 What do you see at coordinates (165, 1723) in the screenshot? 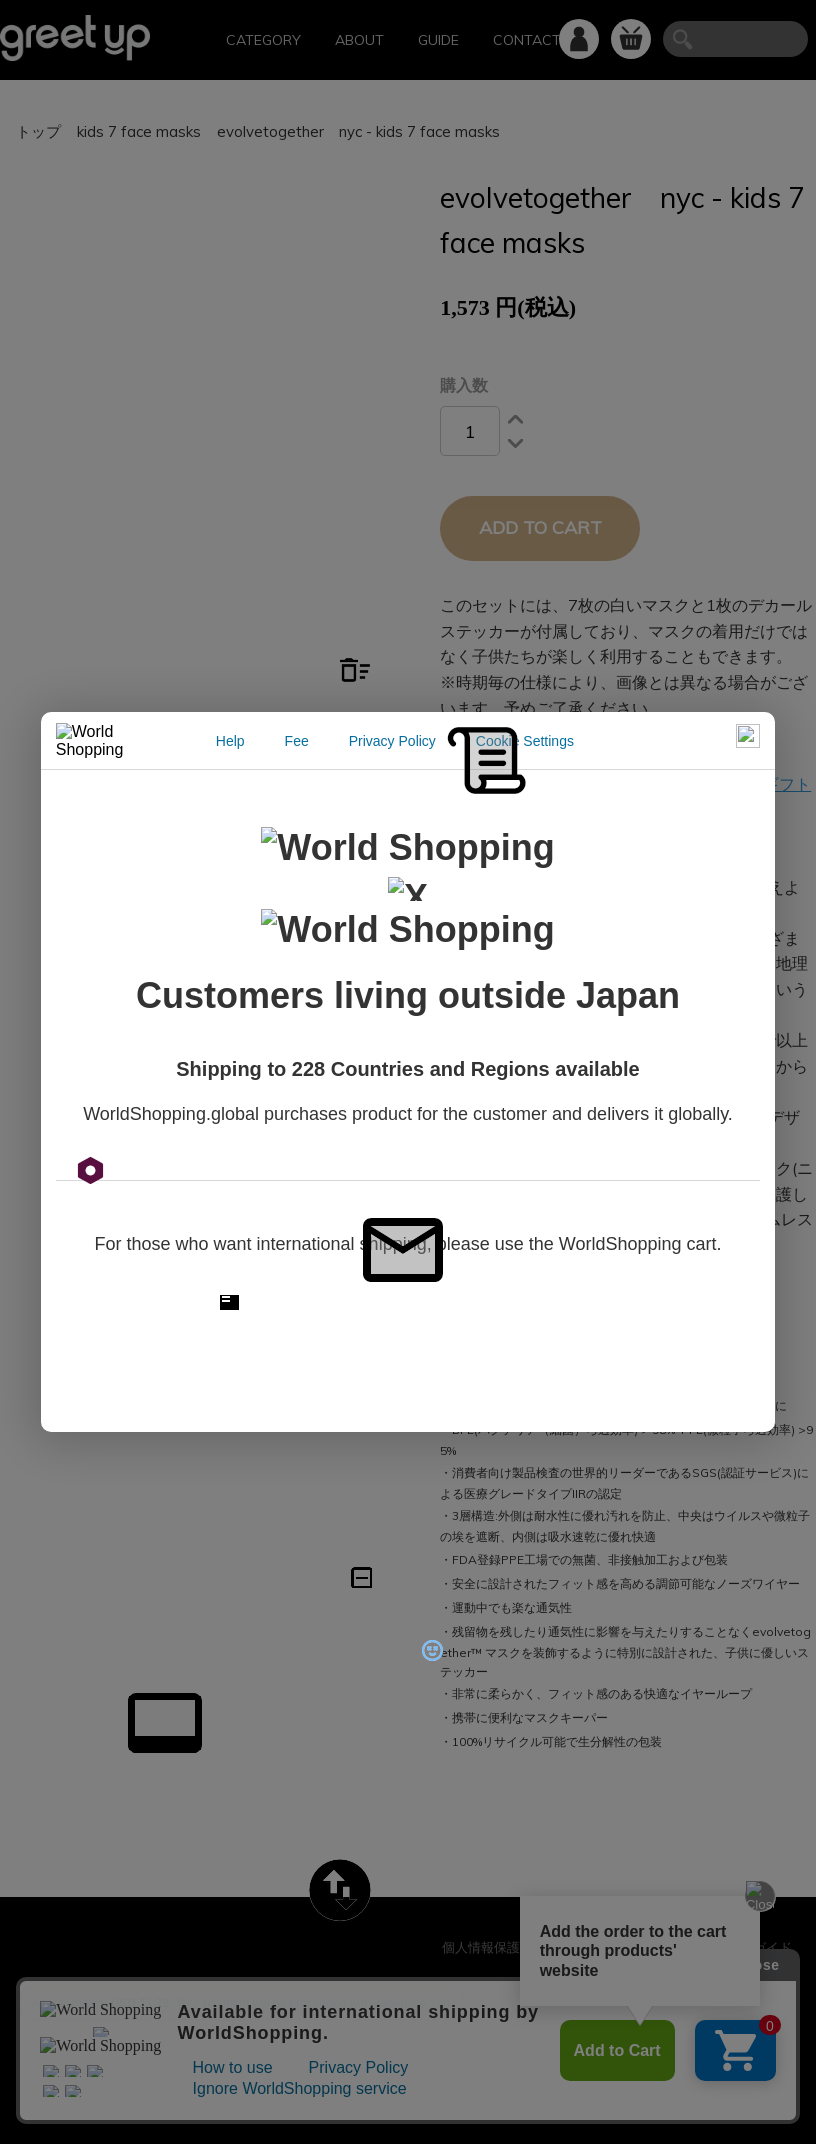
I see `video player with caption or label area` at bounding box center [165, 1723].